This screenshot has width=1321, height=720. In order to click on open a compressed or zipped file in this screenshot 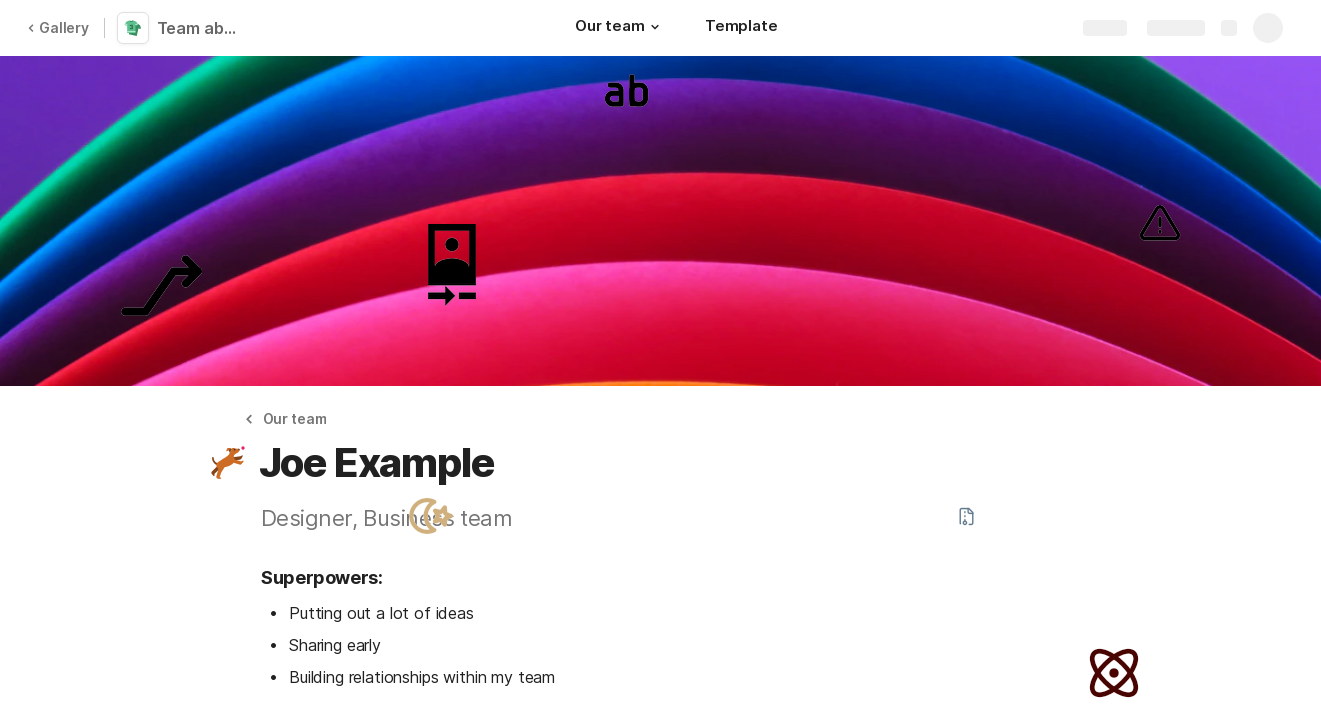, I will do `click(966, 516)`.